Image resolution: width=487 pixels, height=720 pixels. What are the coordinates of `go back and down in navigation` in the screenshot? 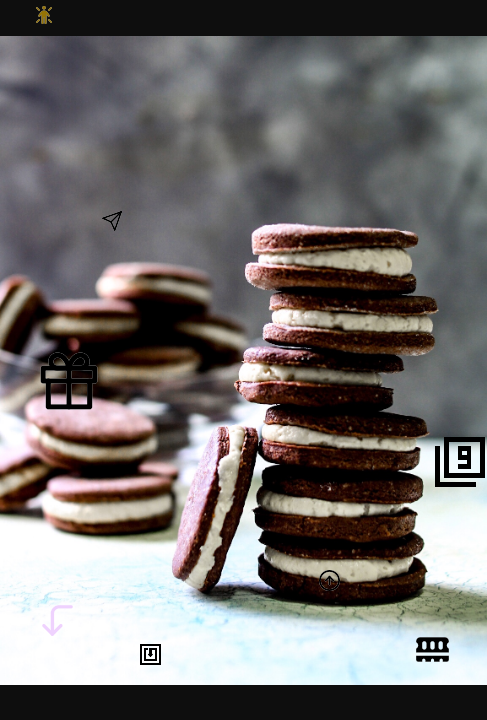 It's located at (57, 620).